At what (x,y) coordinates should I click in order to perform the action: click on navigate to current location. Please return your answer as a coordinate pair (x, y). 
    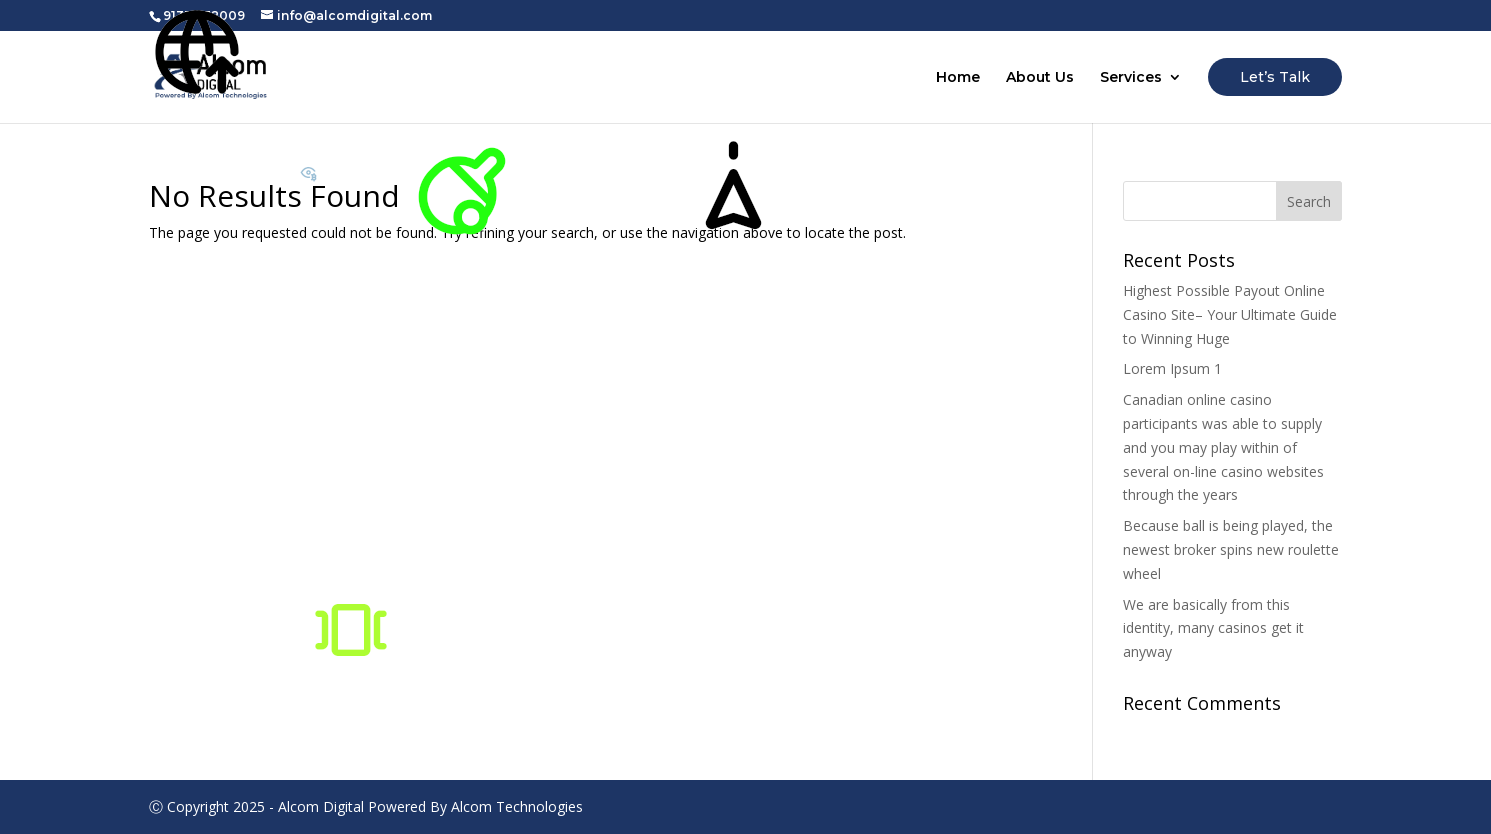
    Looking at the image, I should click on (733, 187).